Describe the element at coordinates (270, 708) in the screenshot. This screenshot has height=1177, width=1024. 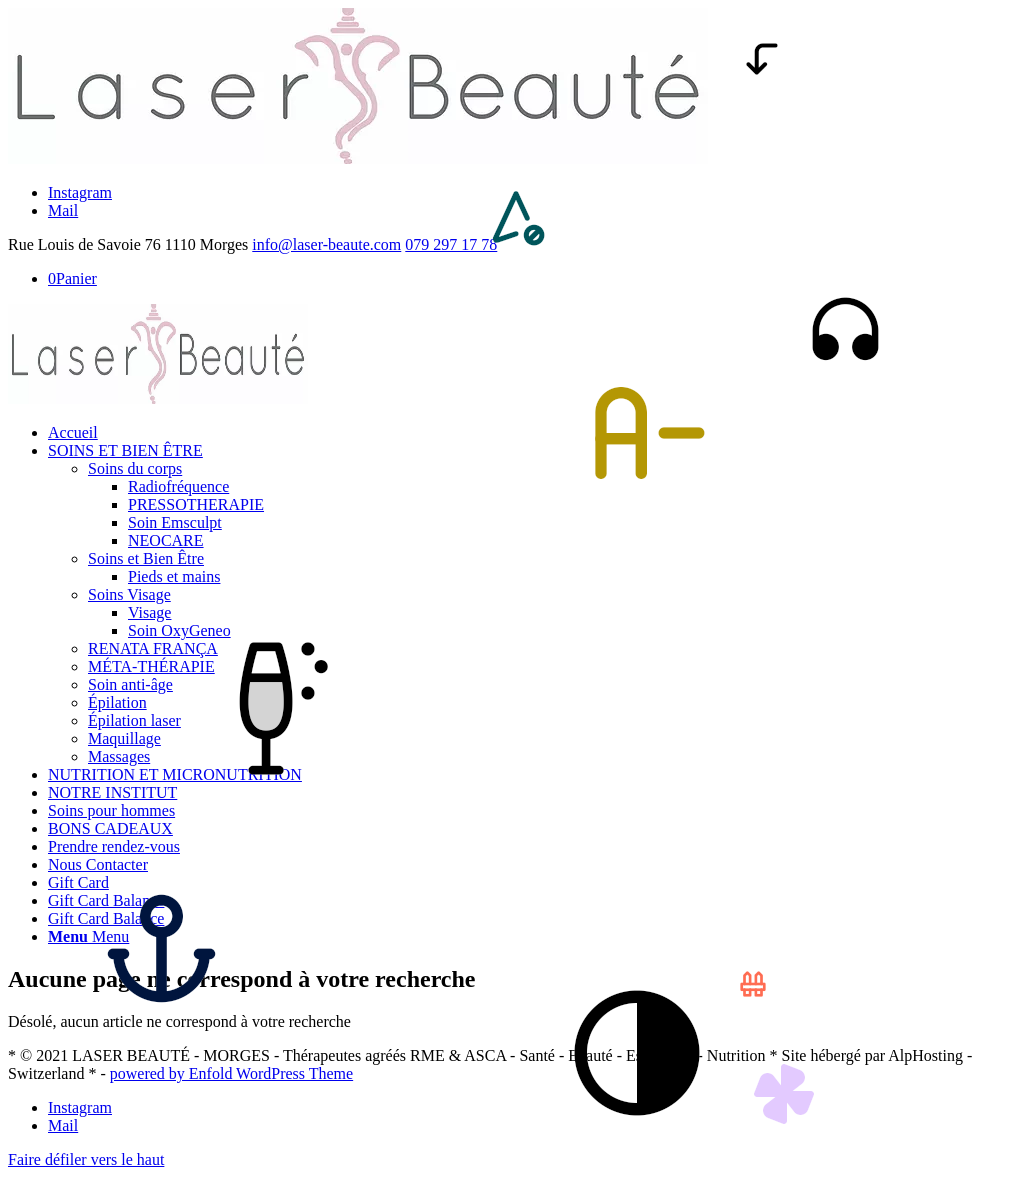
I see `celebrate an achievement or milestone` at that location.